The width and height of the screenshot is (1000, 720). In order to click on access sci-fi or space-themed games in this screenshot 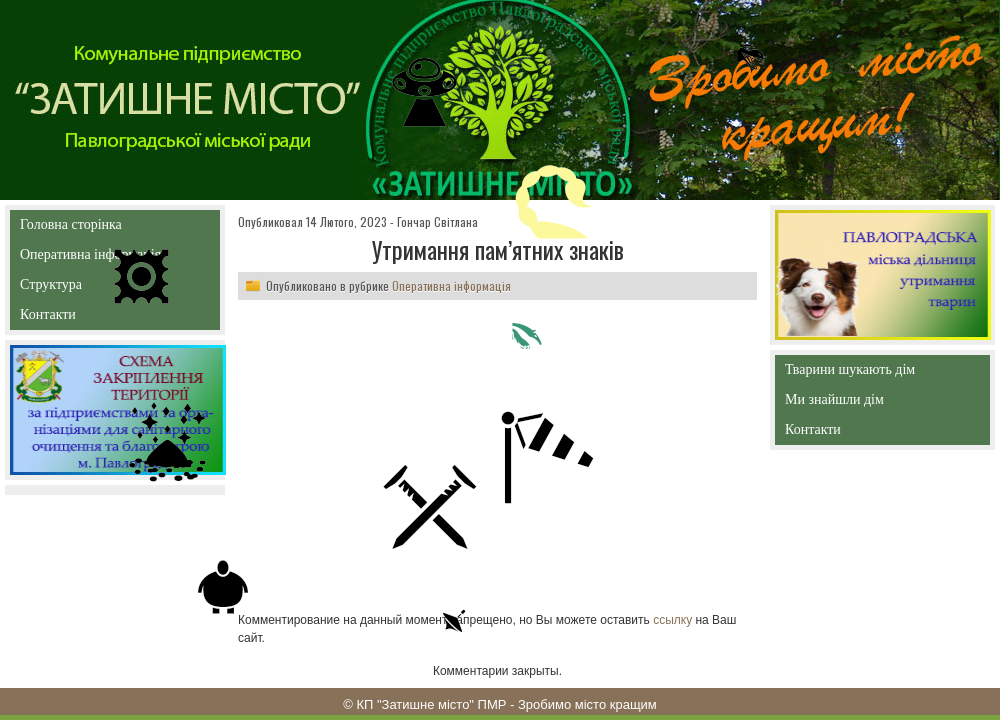, I will do `click(424, 92)`.